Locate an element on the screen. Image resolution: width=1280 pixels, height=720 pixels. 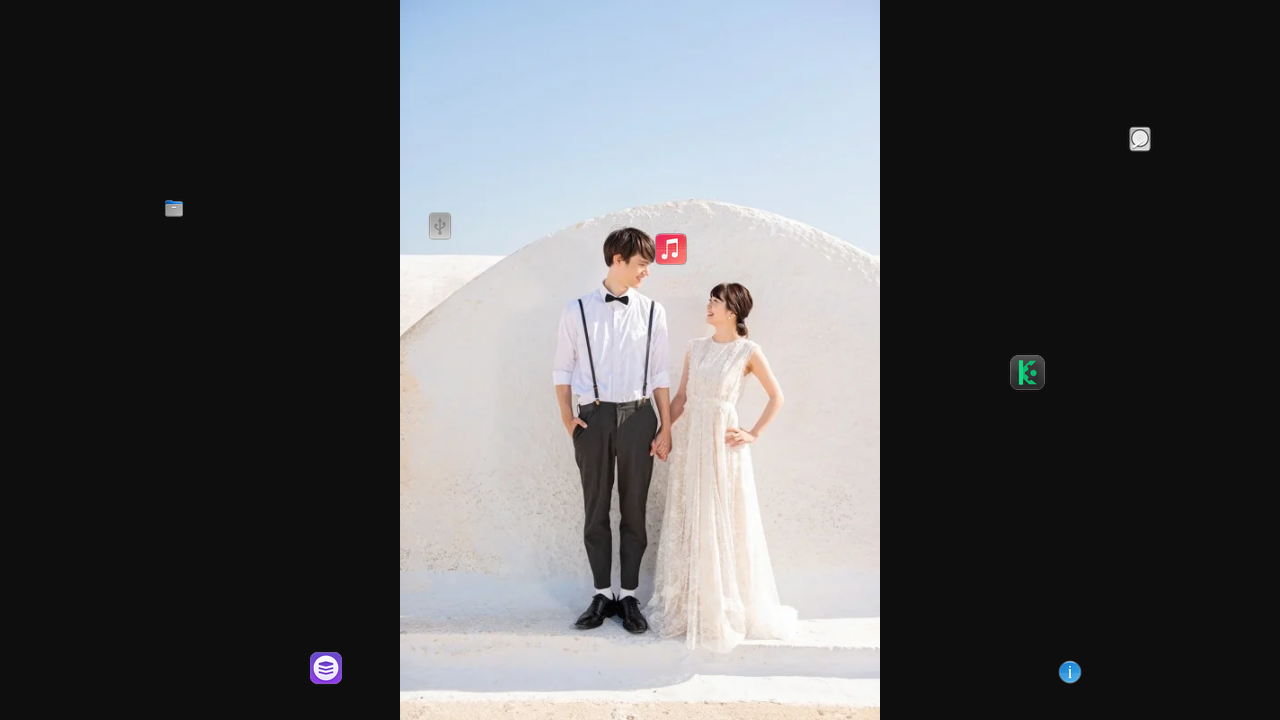
open cachyos kernel manager is located at coordinates (1027, 372).